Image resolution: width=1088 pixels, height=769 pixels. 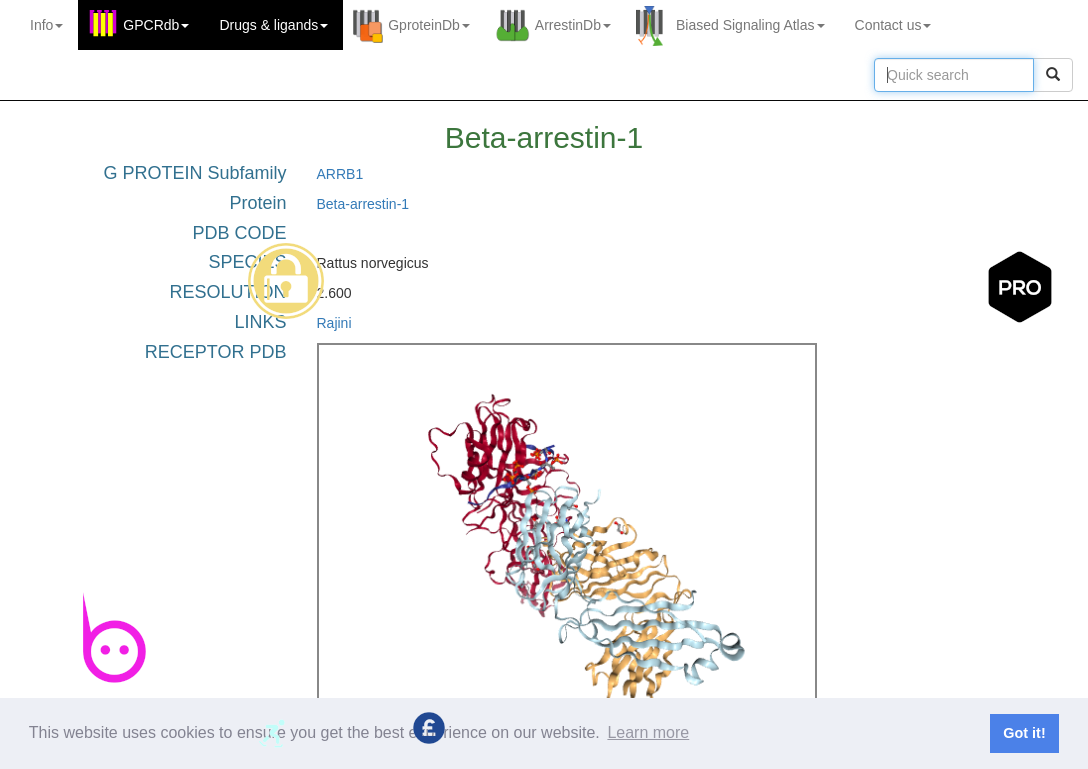 I want to click on expeditedssl brand logo, so click(x=286, y=281).